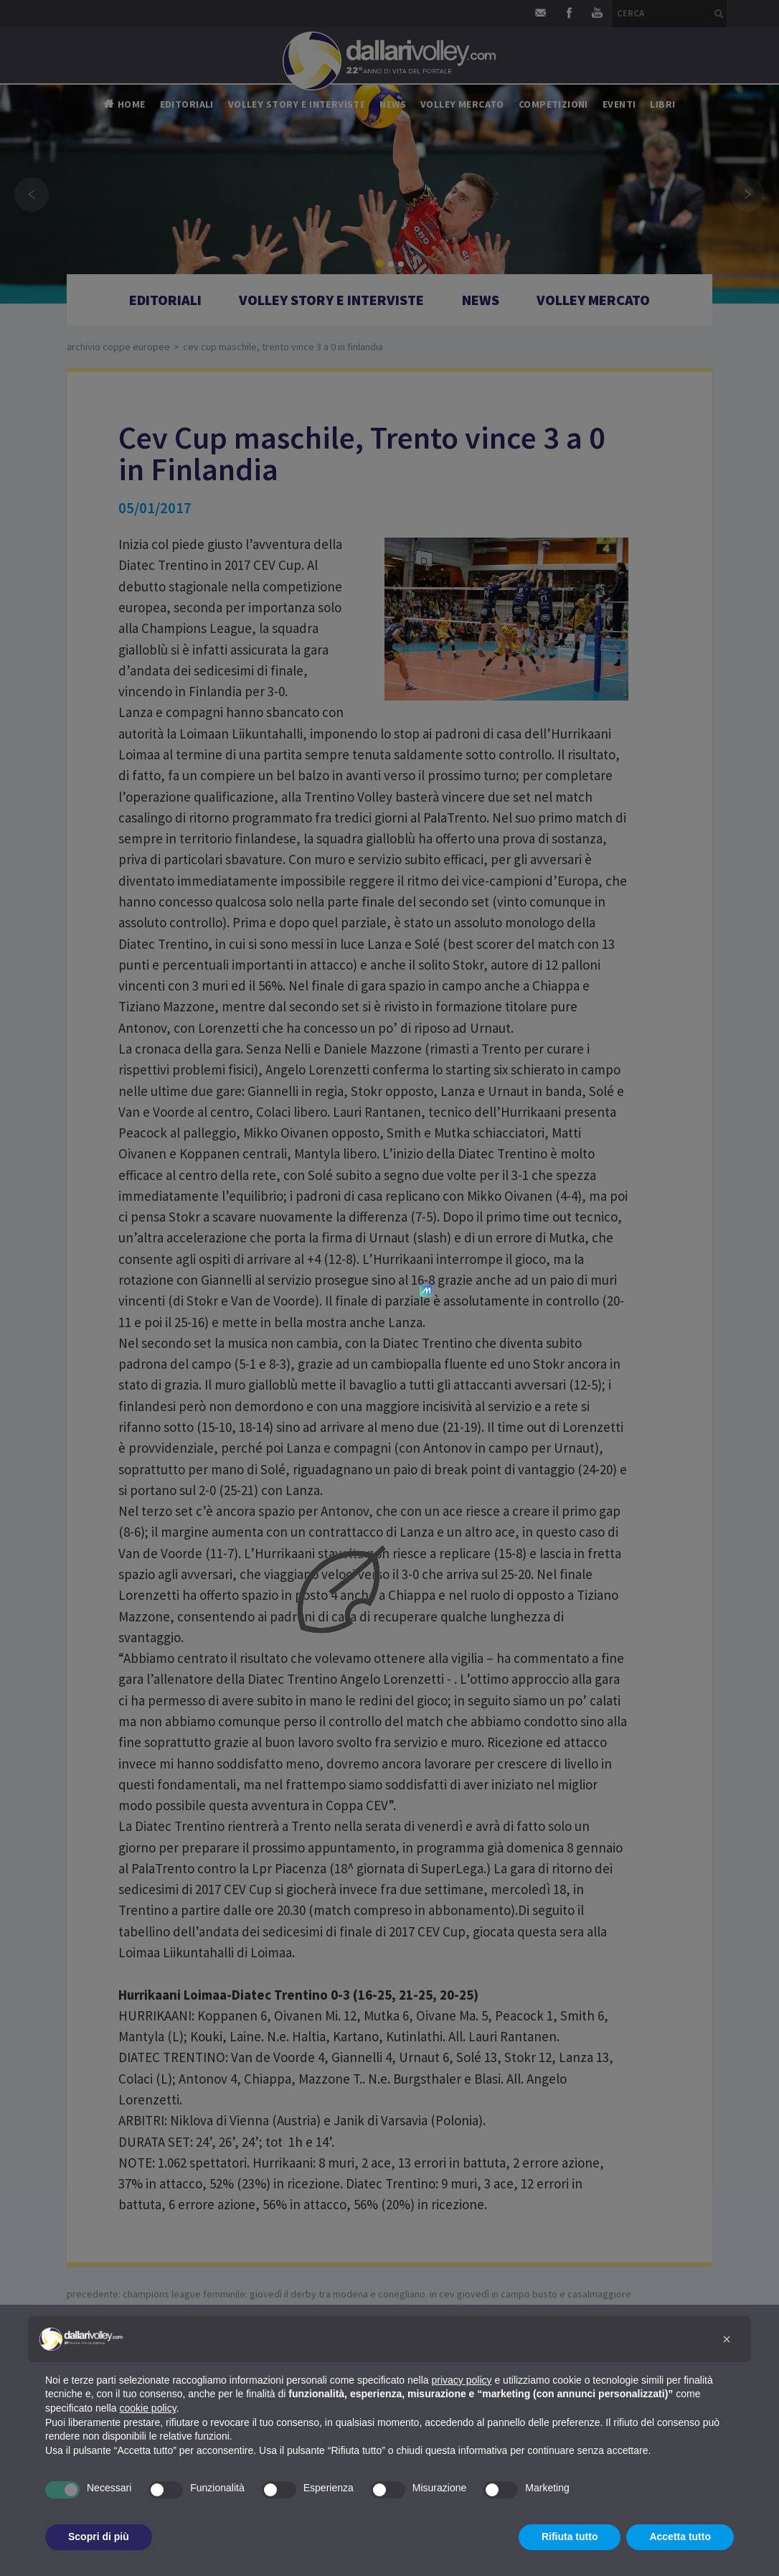 The image size is (779, 2576). What do you see at coordinates (339, 1592) in the screenshot?
I see `access nature and plant emoji category` at bounding box center [339, 1592].